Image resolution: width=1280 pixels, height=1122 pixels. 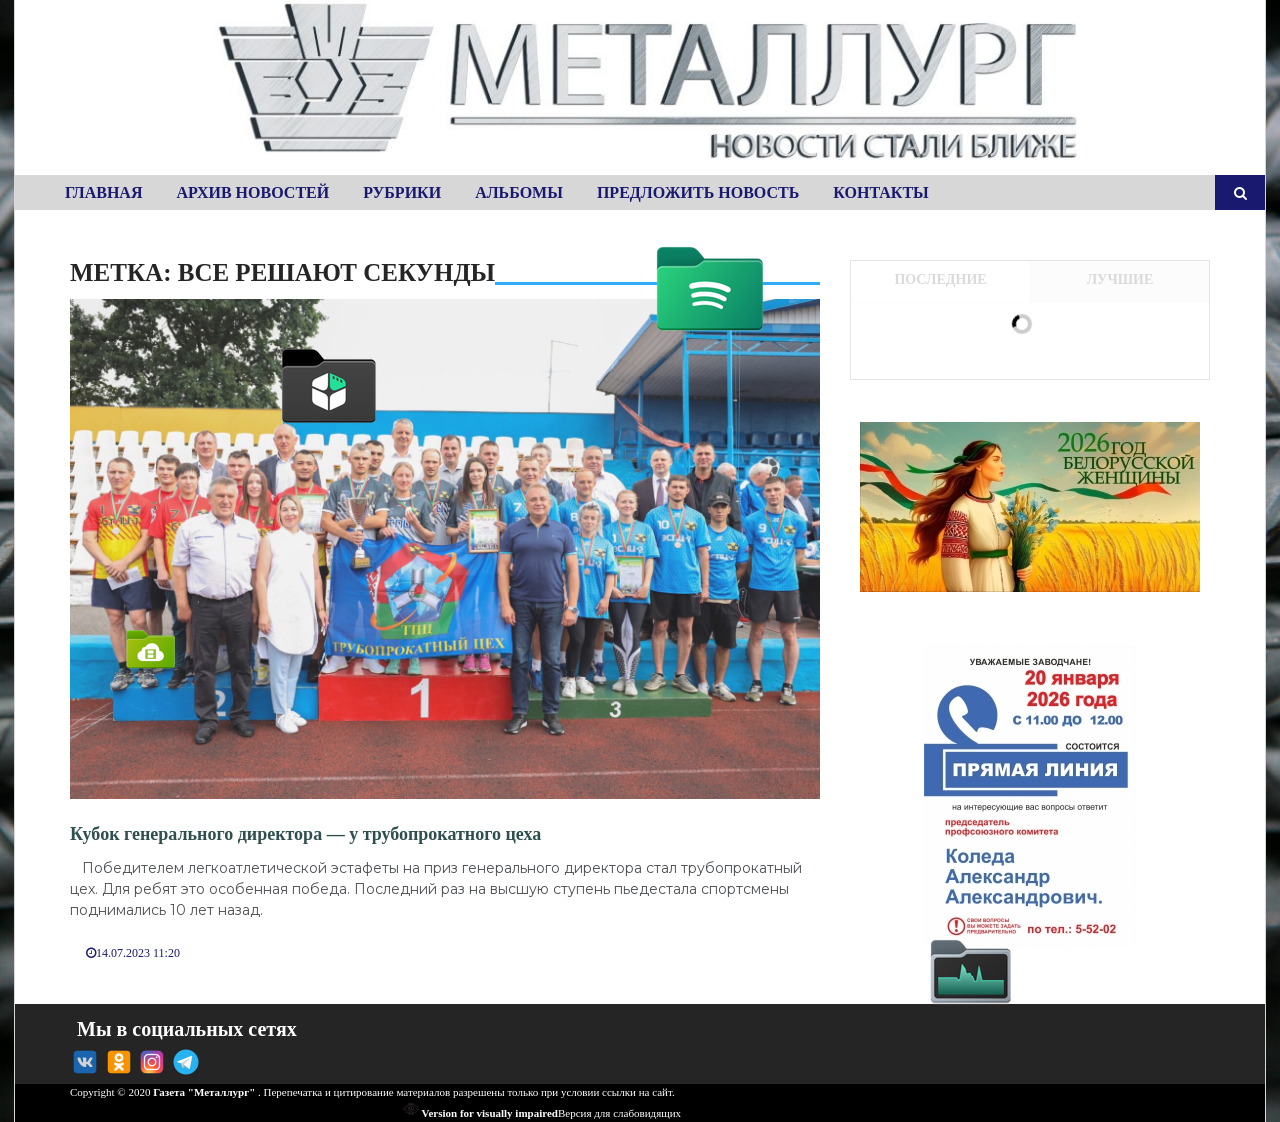 I want to click on open system monitoring files, so click(x=970, y=973).